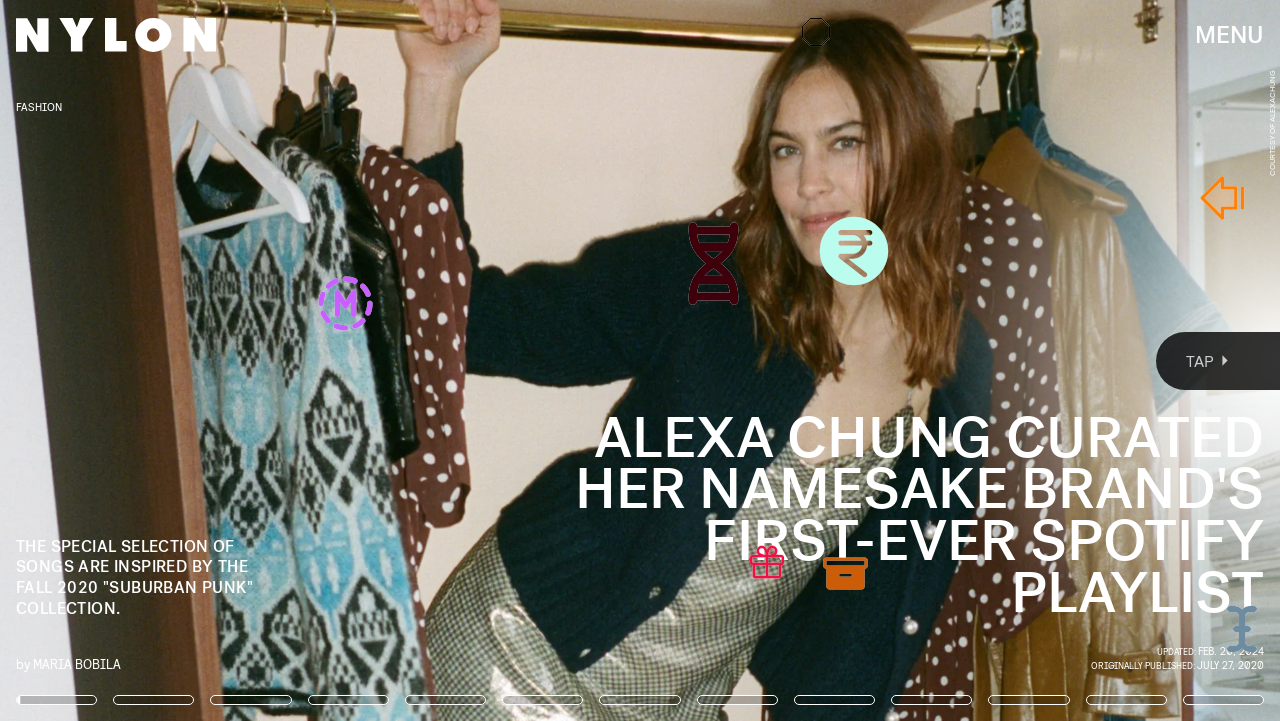  Describe the element at coordinates (345, 303) in the screenshot. I see `indicates a pending or in-progress medium priority status` at that location.